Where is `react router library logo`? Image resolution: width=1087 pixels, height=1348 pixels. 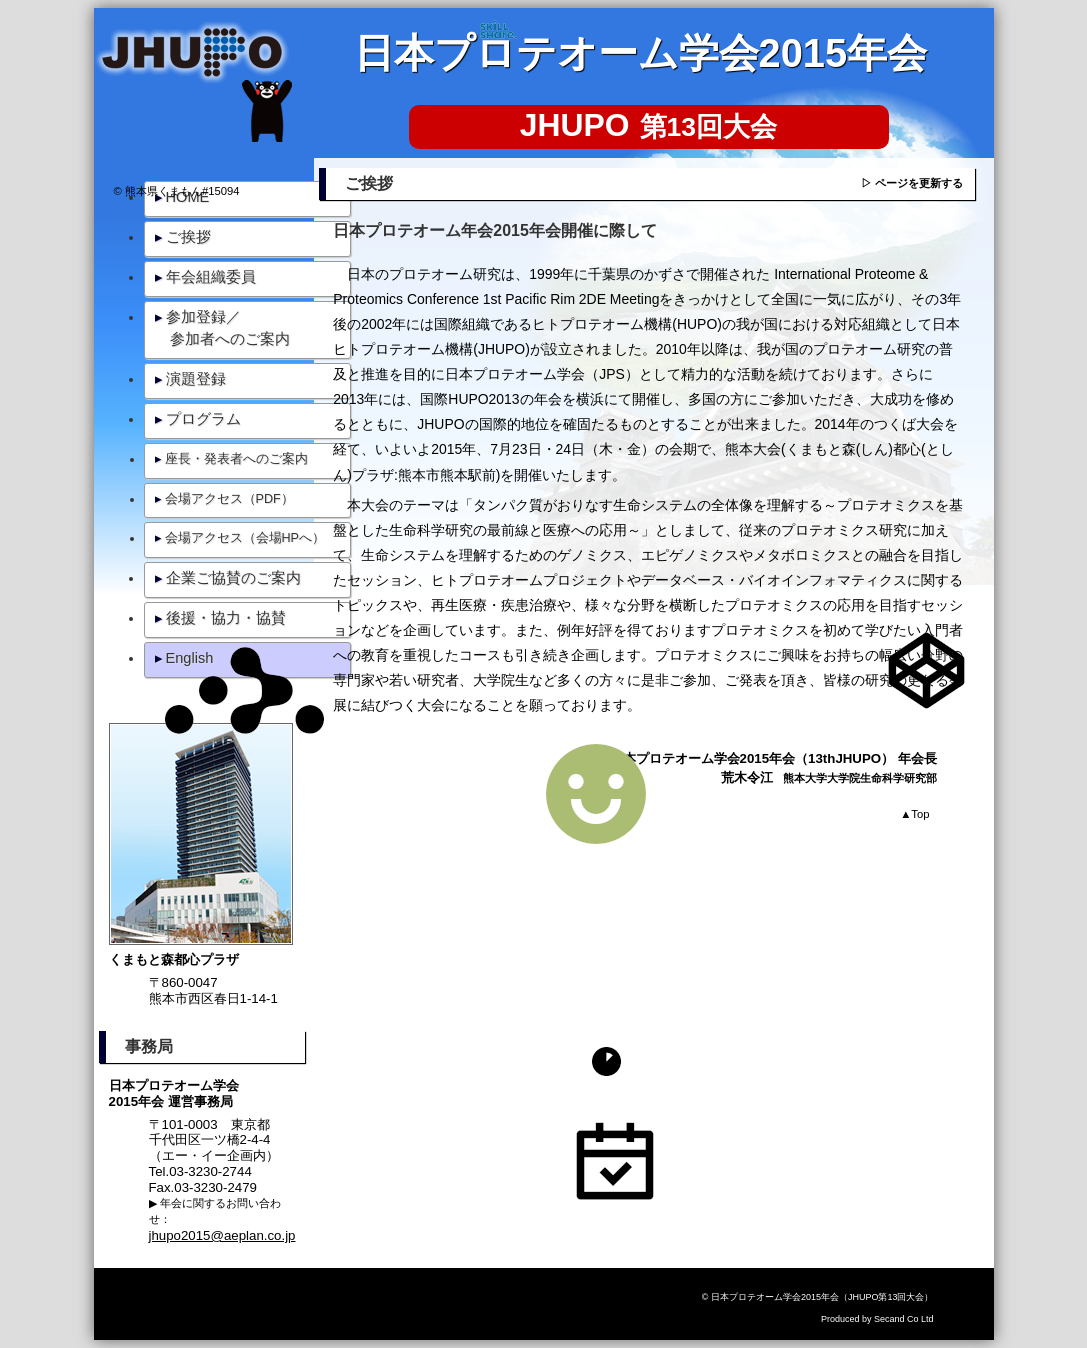
react router library logo is located at coordinates (244, 690).